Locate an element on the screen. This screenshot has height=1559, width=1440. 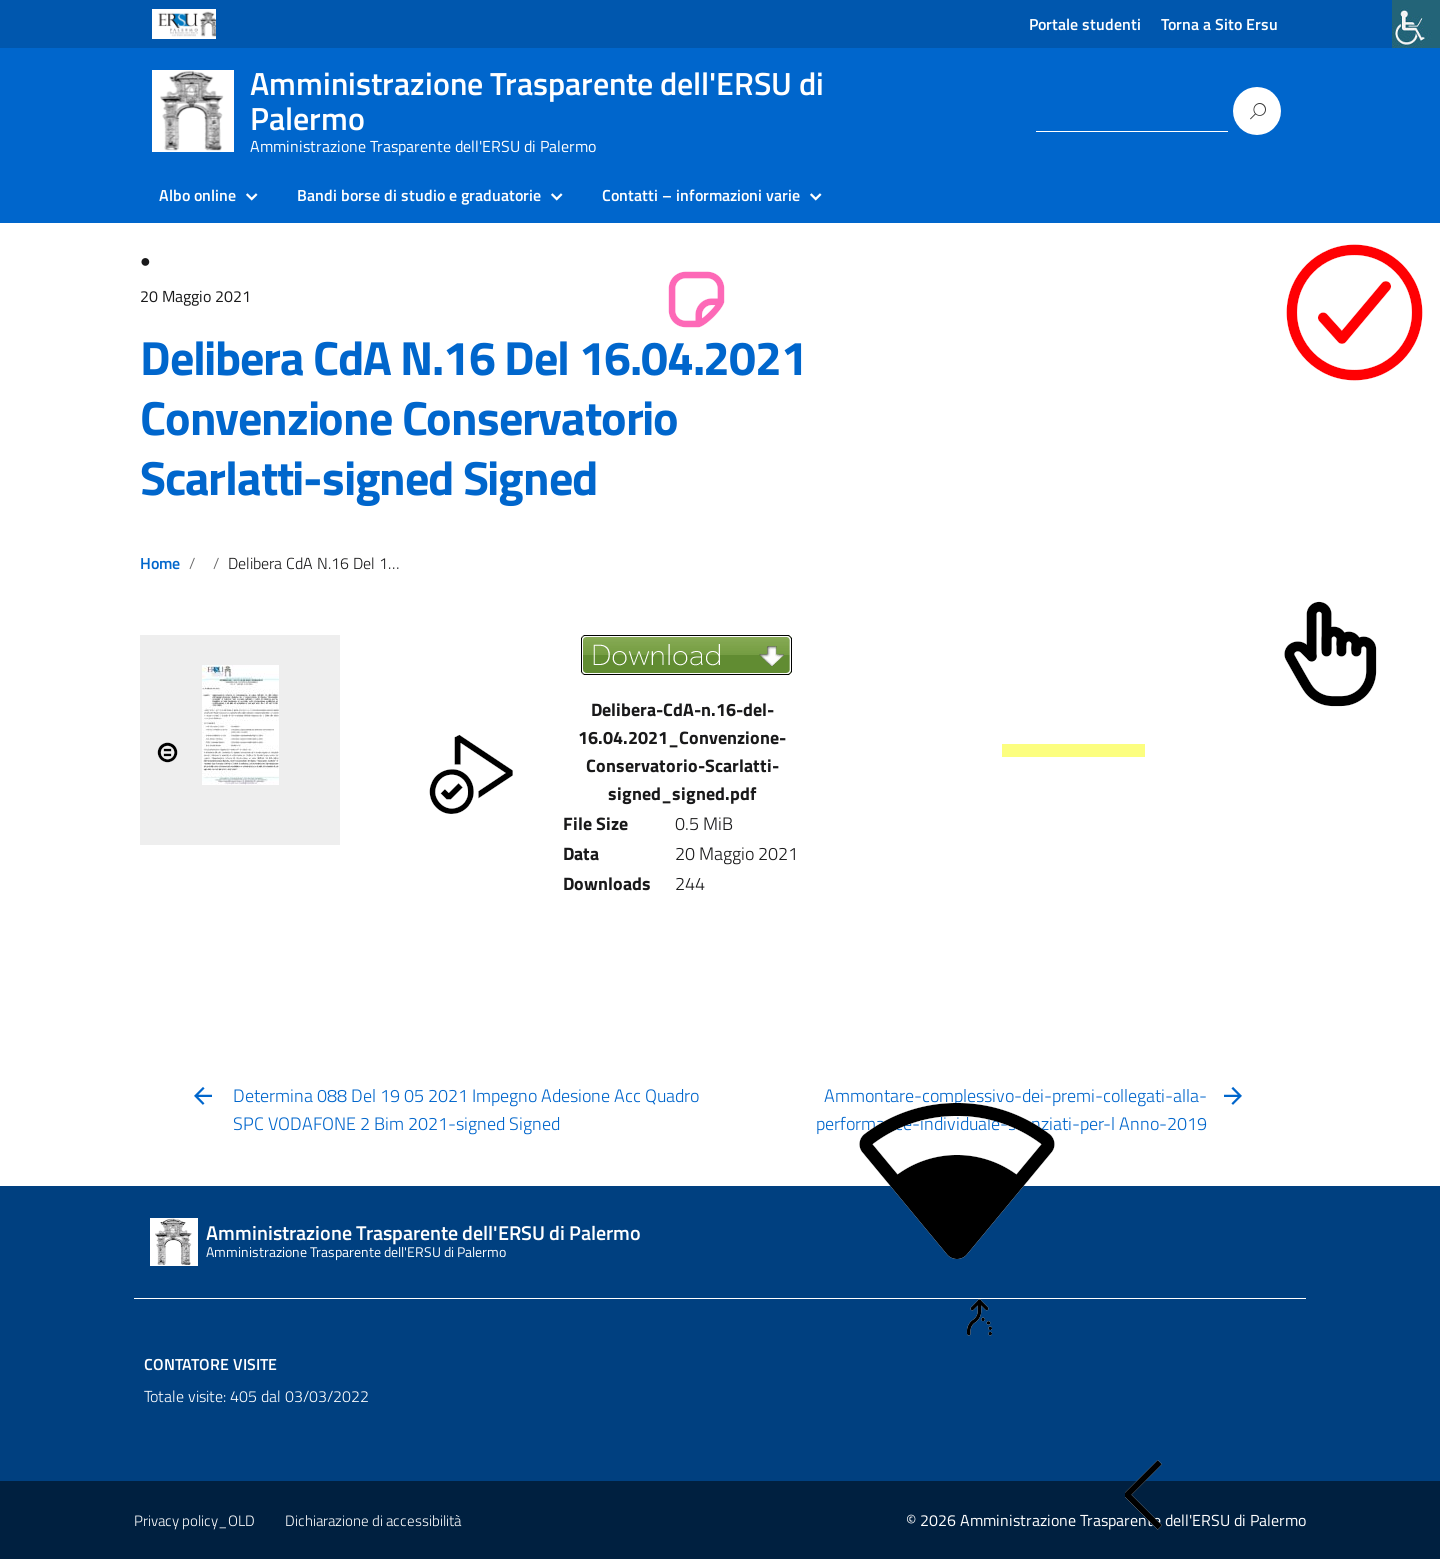
minimize the current window is located at coordinates (1067, 744).